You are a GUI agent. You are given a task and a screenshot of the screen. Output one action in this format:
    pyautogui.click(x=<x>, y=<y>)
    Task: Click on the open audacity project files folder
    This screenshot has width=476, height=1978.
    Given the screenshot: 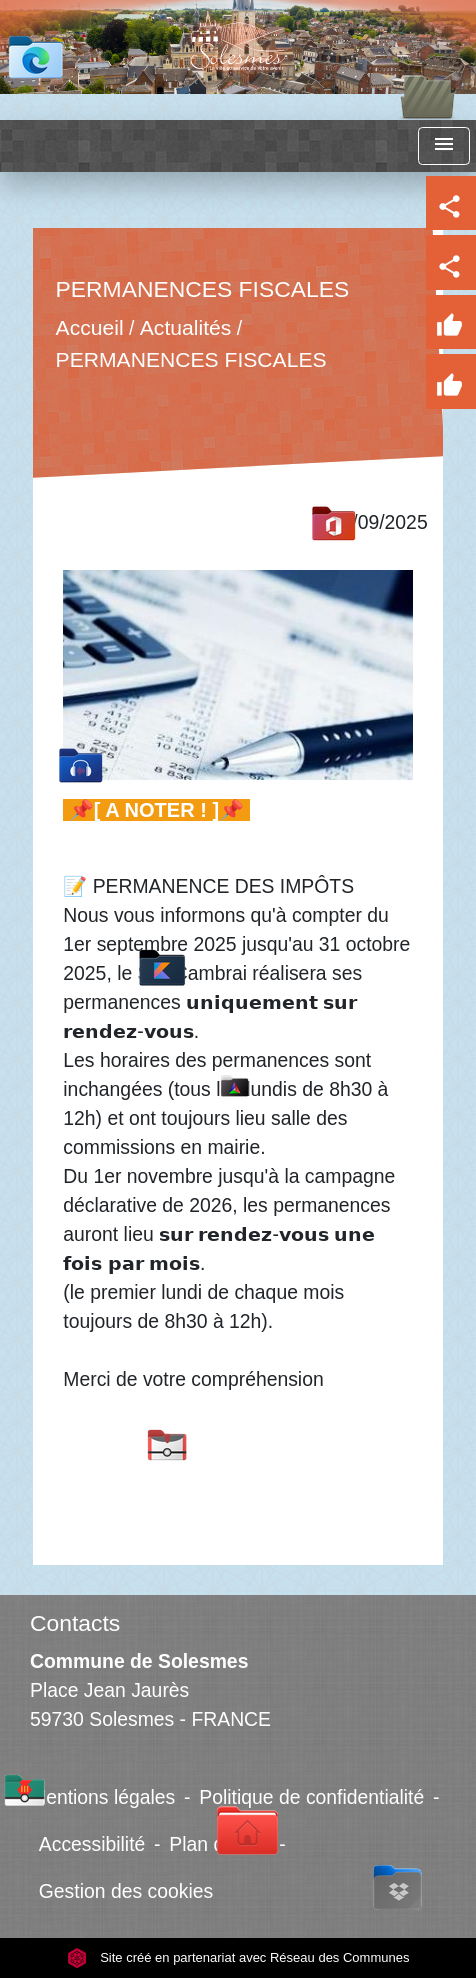 What is the action you would take?
    pyautogui.click(x=80, y=766)
    